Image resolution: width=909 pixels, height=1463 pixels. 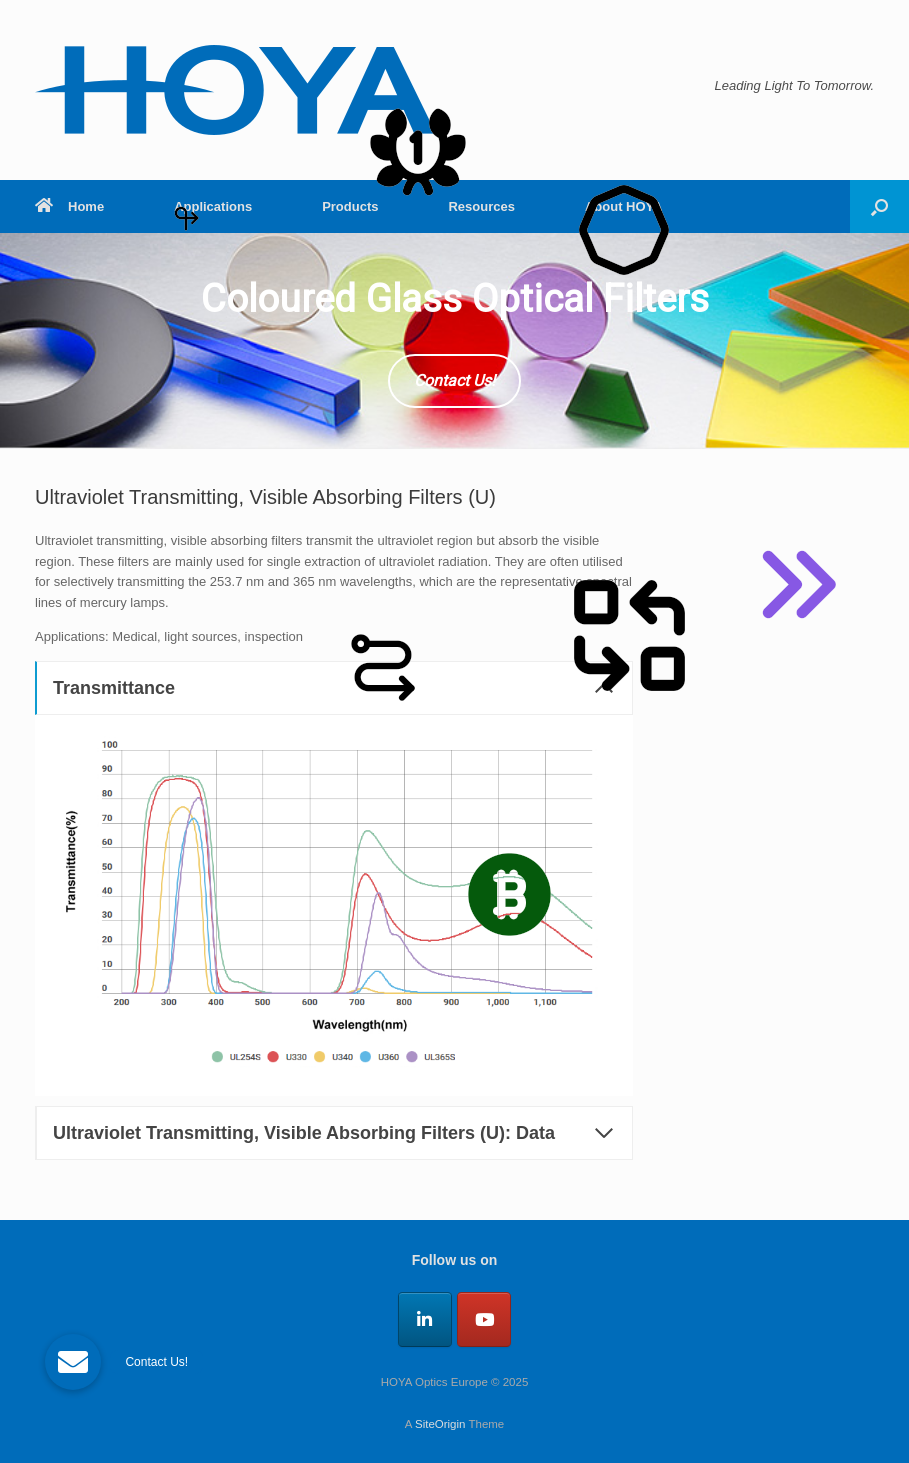 I want to click on view bitcoin wallet balance, so click(x=509, y=894).